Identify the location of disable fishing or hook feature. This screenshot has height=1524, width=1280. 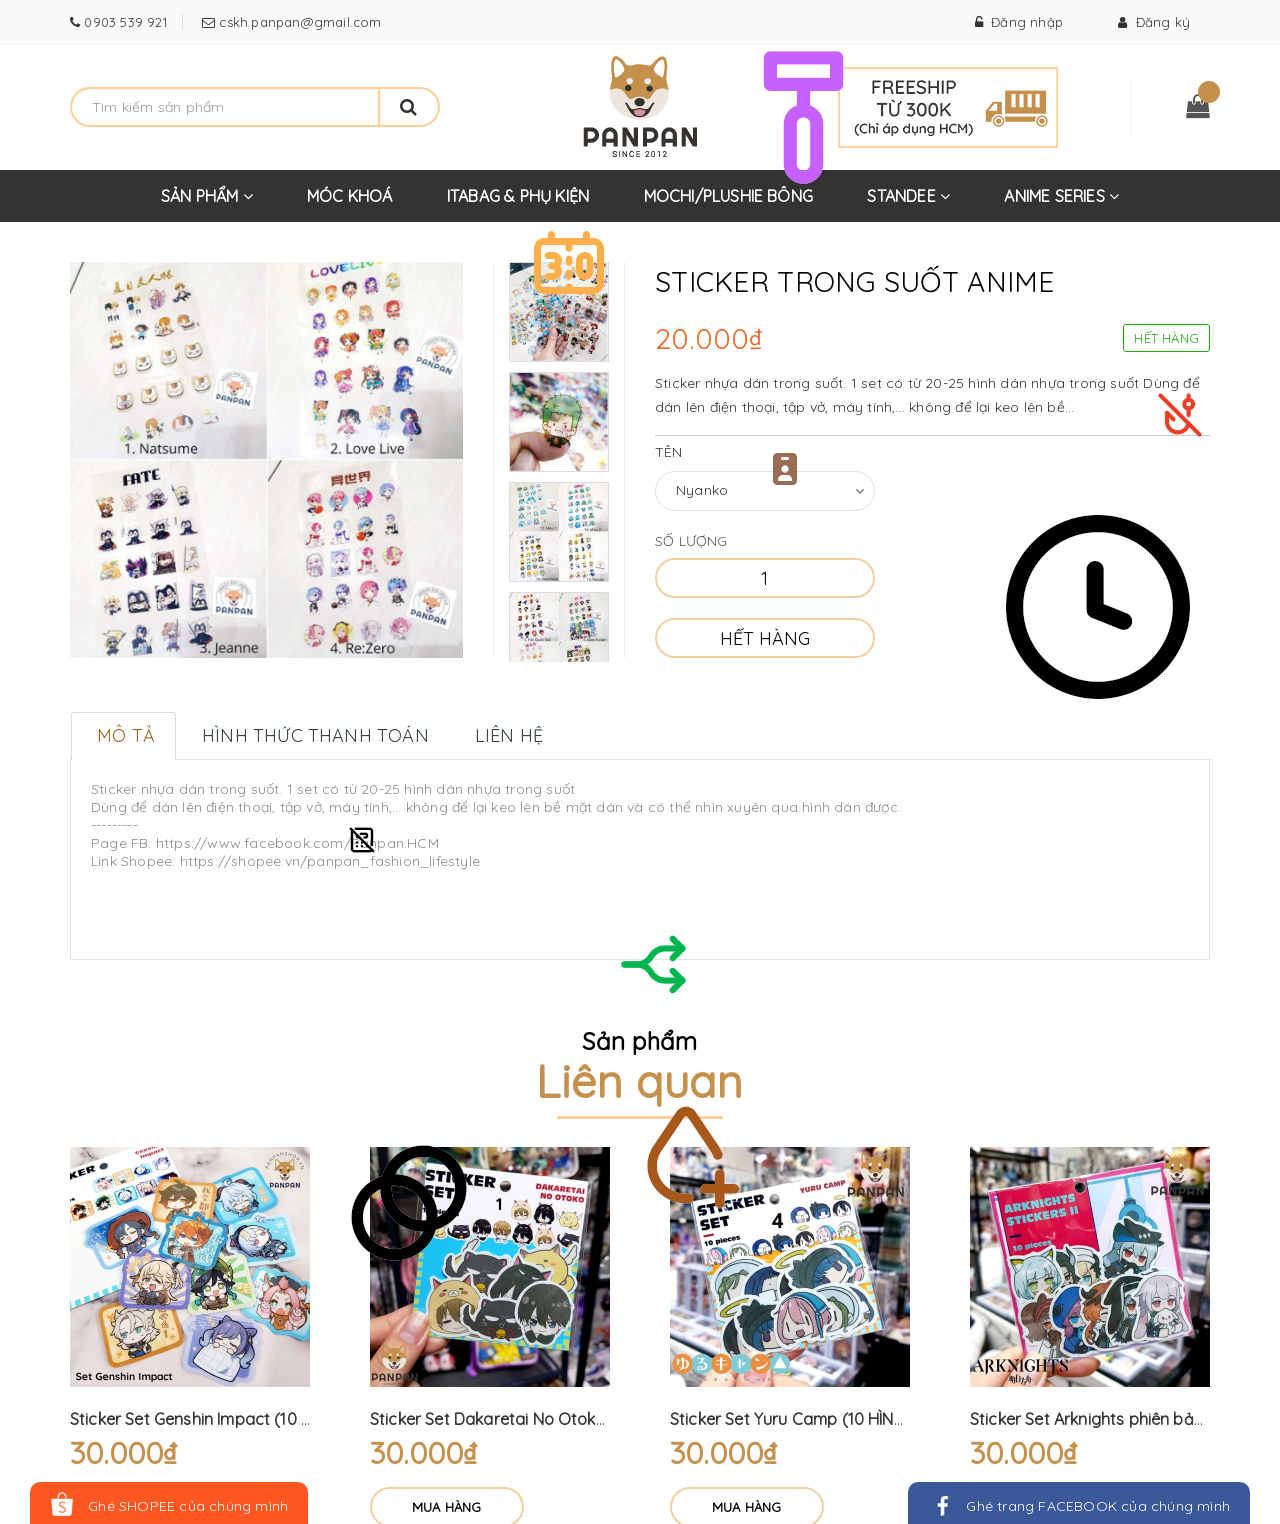
(1180, 415).